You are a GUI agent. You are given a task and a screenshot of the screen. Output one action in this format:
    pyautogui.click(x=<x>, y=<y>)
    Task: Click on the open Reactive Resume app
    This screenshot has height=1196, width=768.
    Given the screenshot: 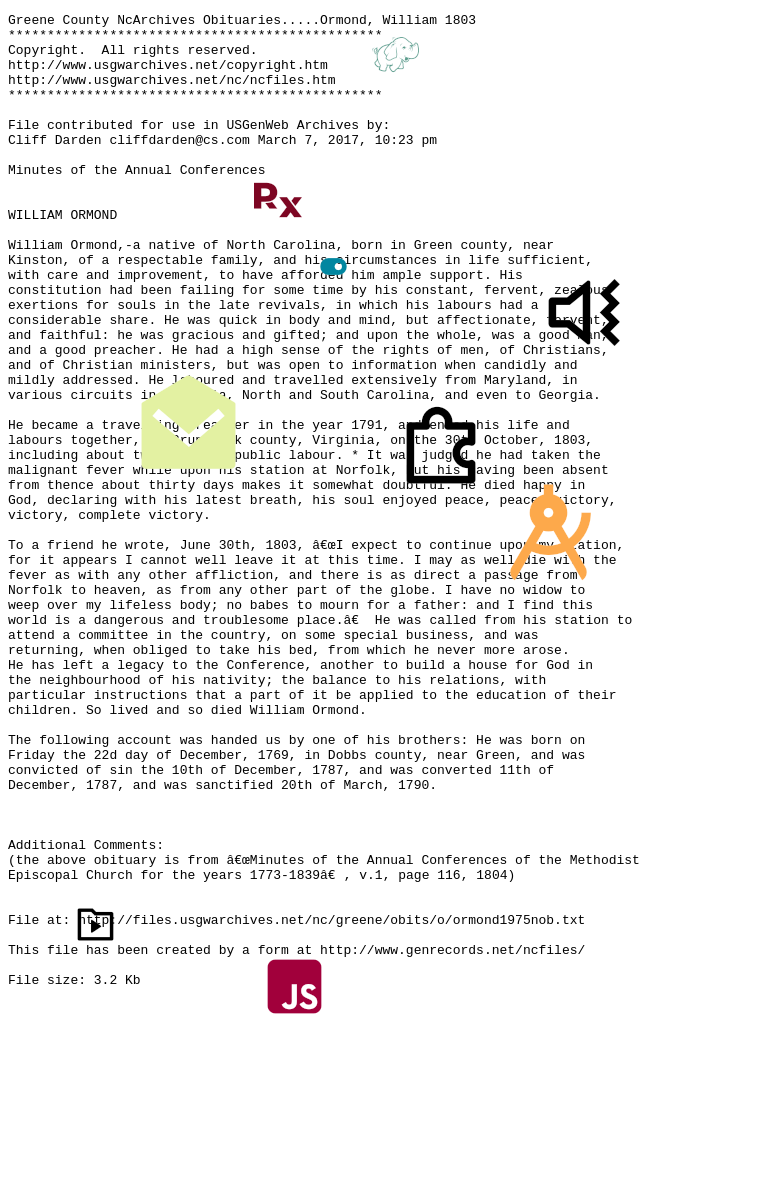 What is the action you would take?
    pyautogui.click(x=278, y=200)
    